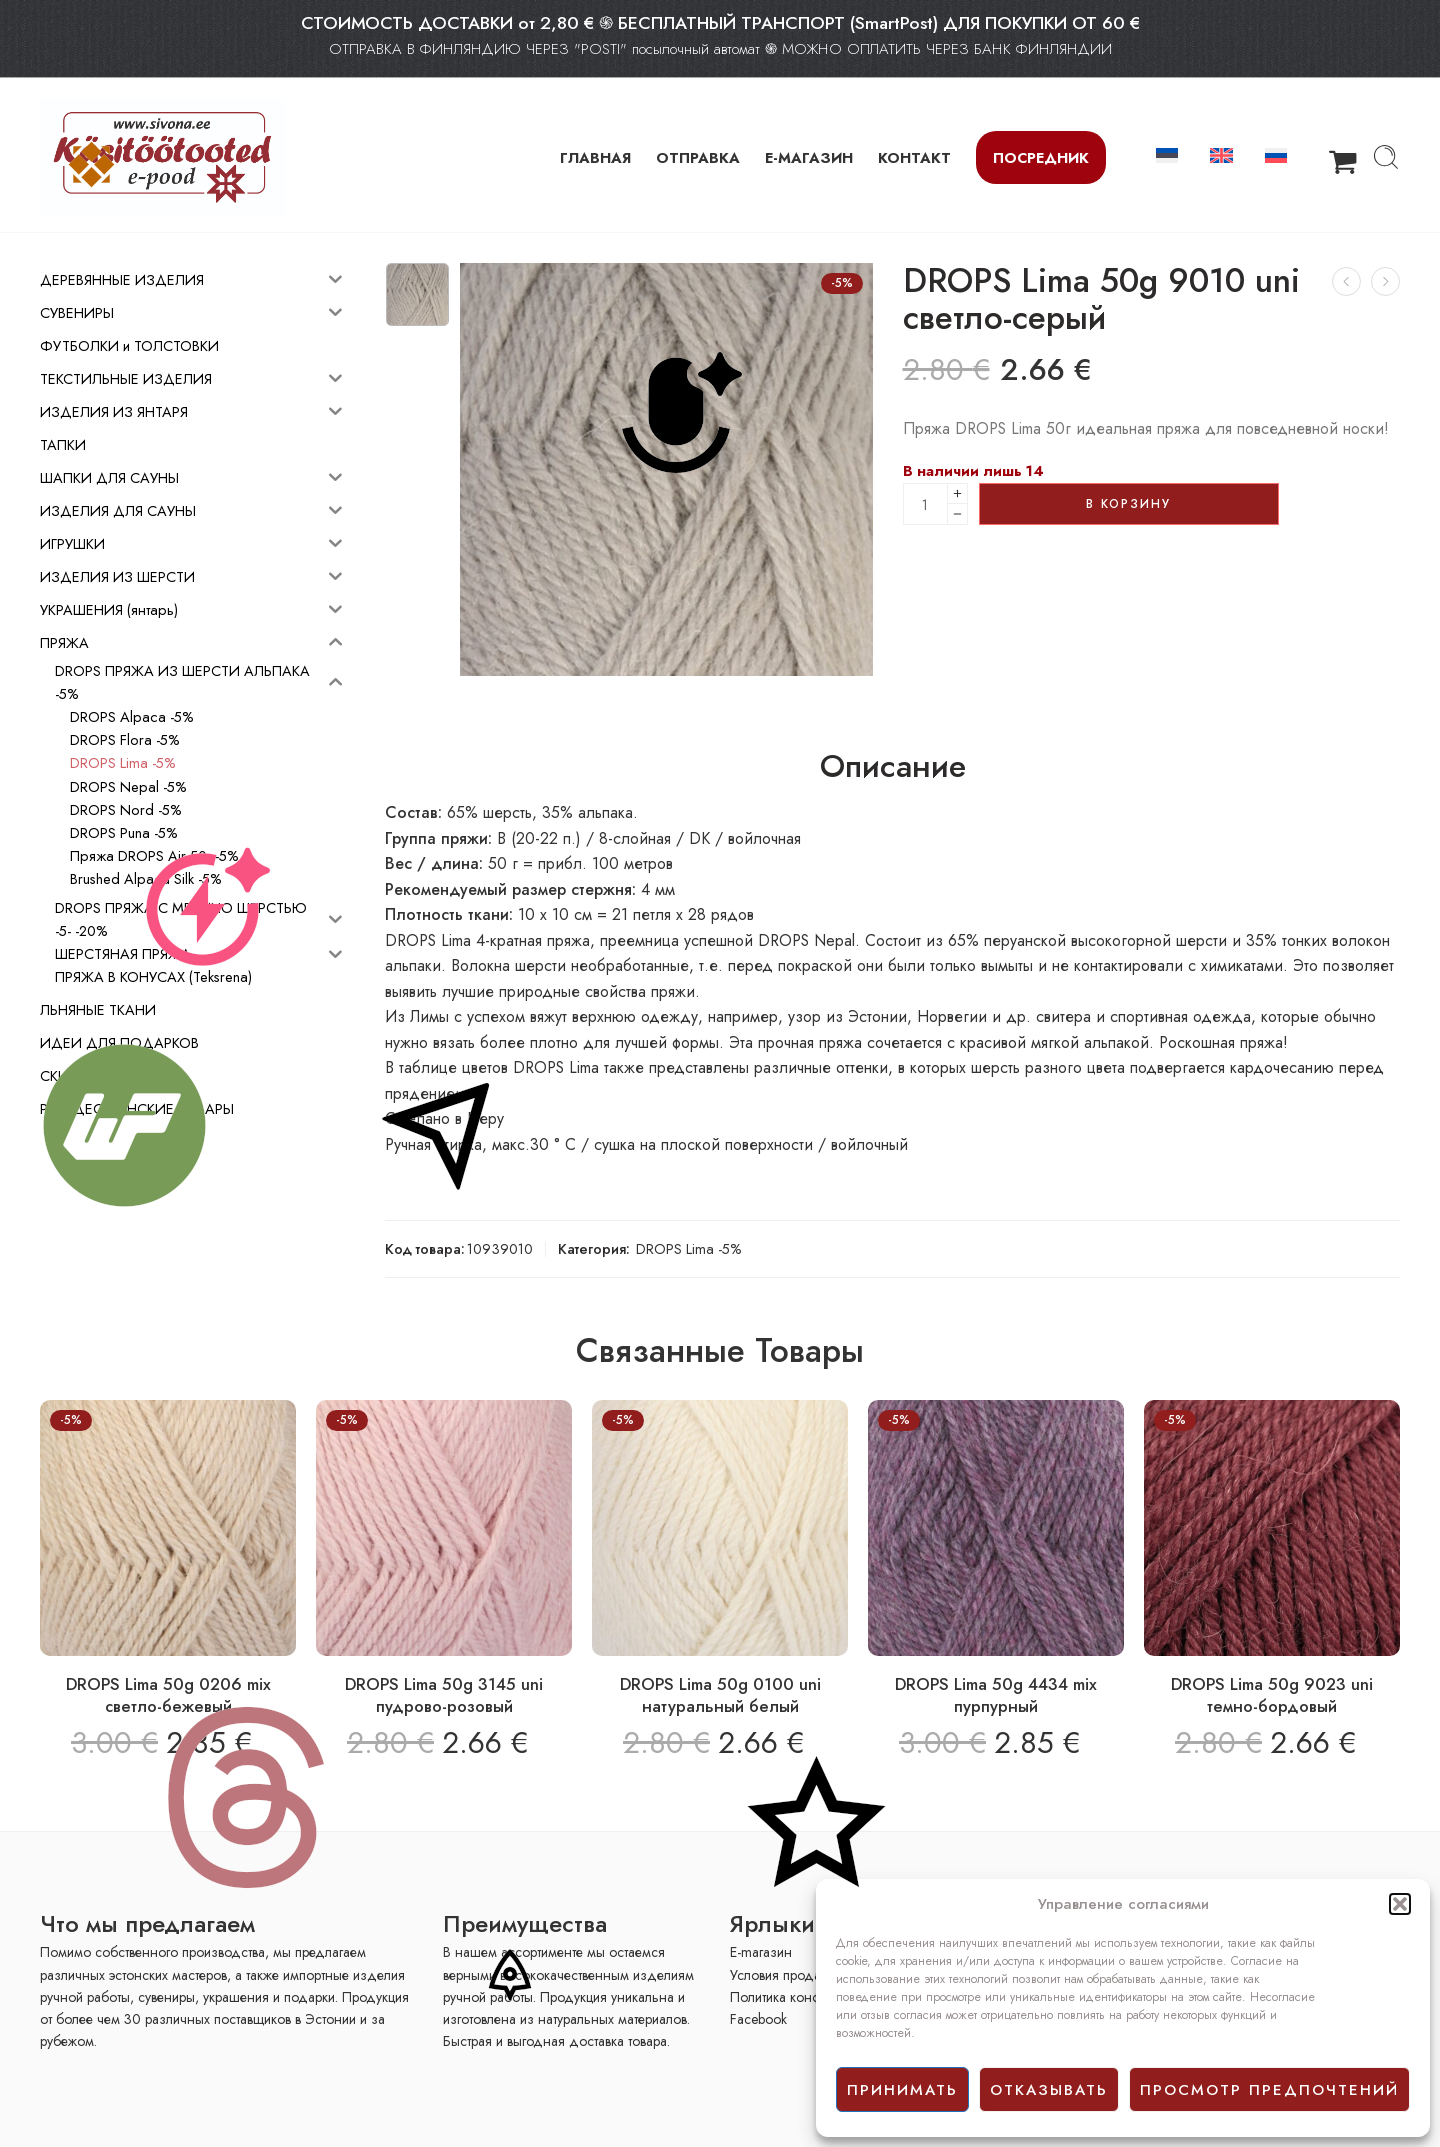 The image size is (1440, 2147). Describe the element at coordinates (510, 1974) in the screenshot. I see `launch or explore a space-themed app` at that location.